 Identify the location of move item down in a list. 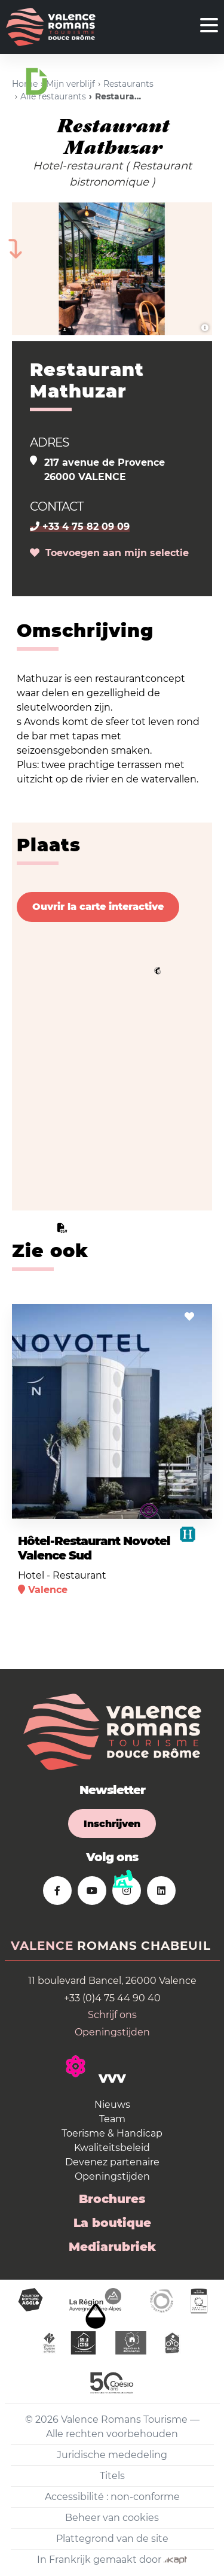
(16, 248).